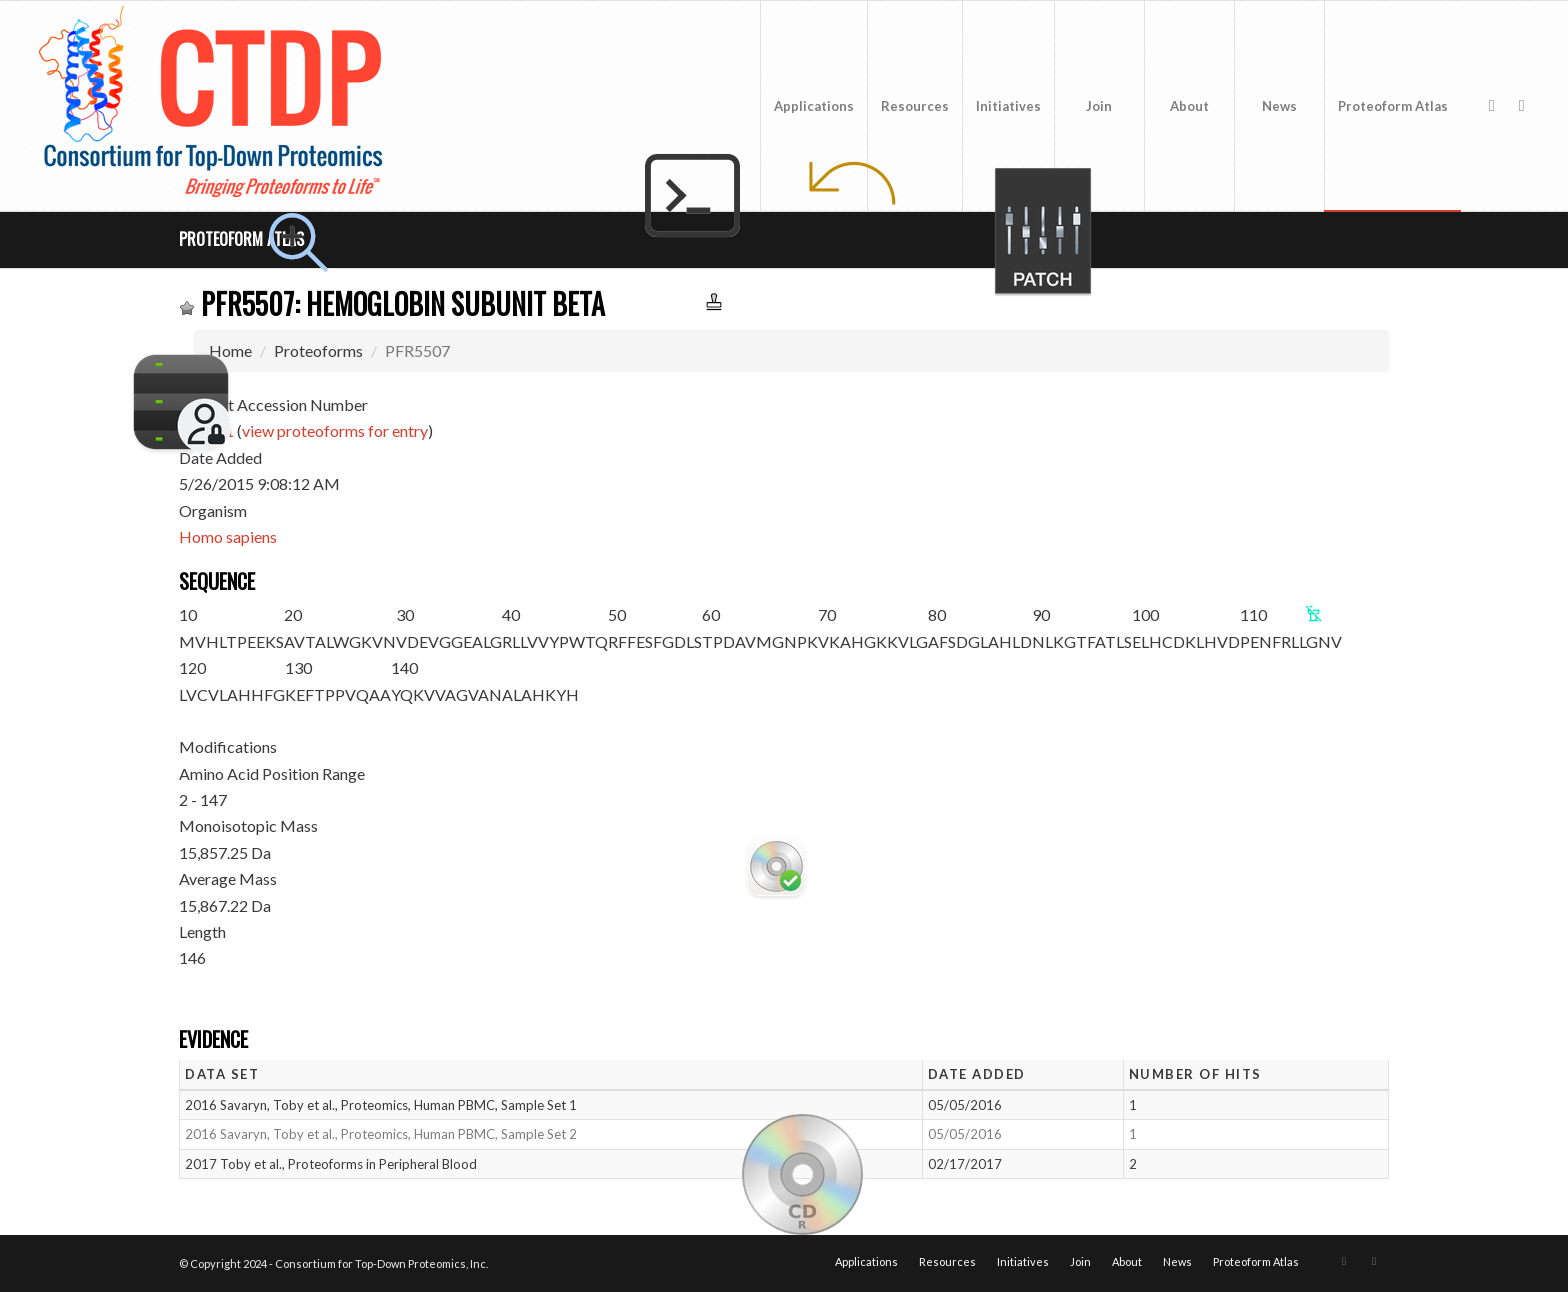 This screenshot has height=1292, width=1568. What do you see at coordinates (1043, 234) in the screenshot?
I see `open patch settings in GarageBand` at bounding box center [1043, 234].